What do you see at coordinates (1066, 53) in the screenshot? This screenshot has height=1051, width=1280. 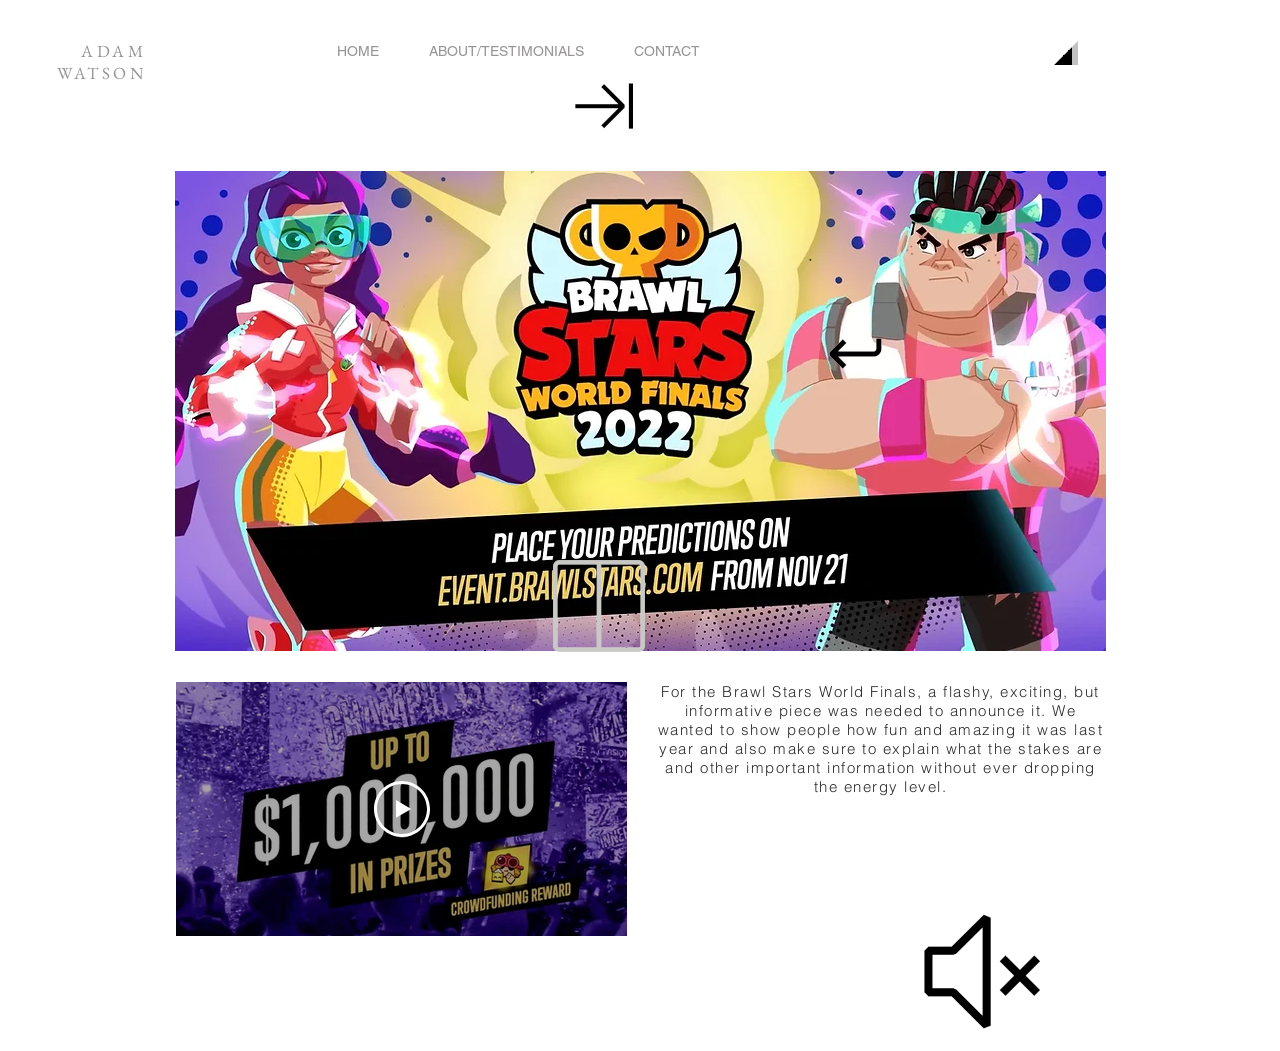 I see `indicates current cellular network signal strength` at bounding box center [1066, 53].